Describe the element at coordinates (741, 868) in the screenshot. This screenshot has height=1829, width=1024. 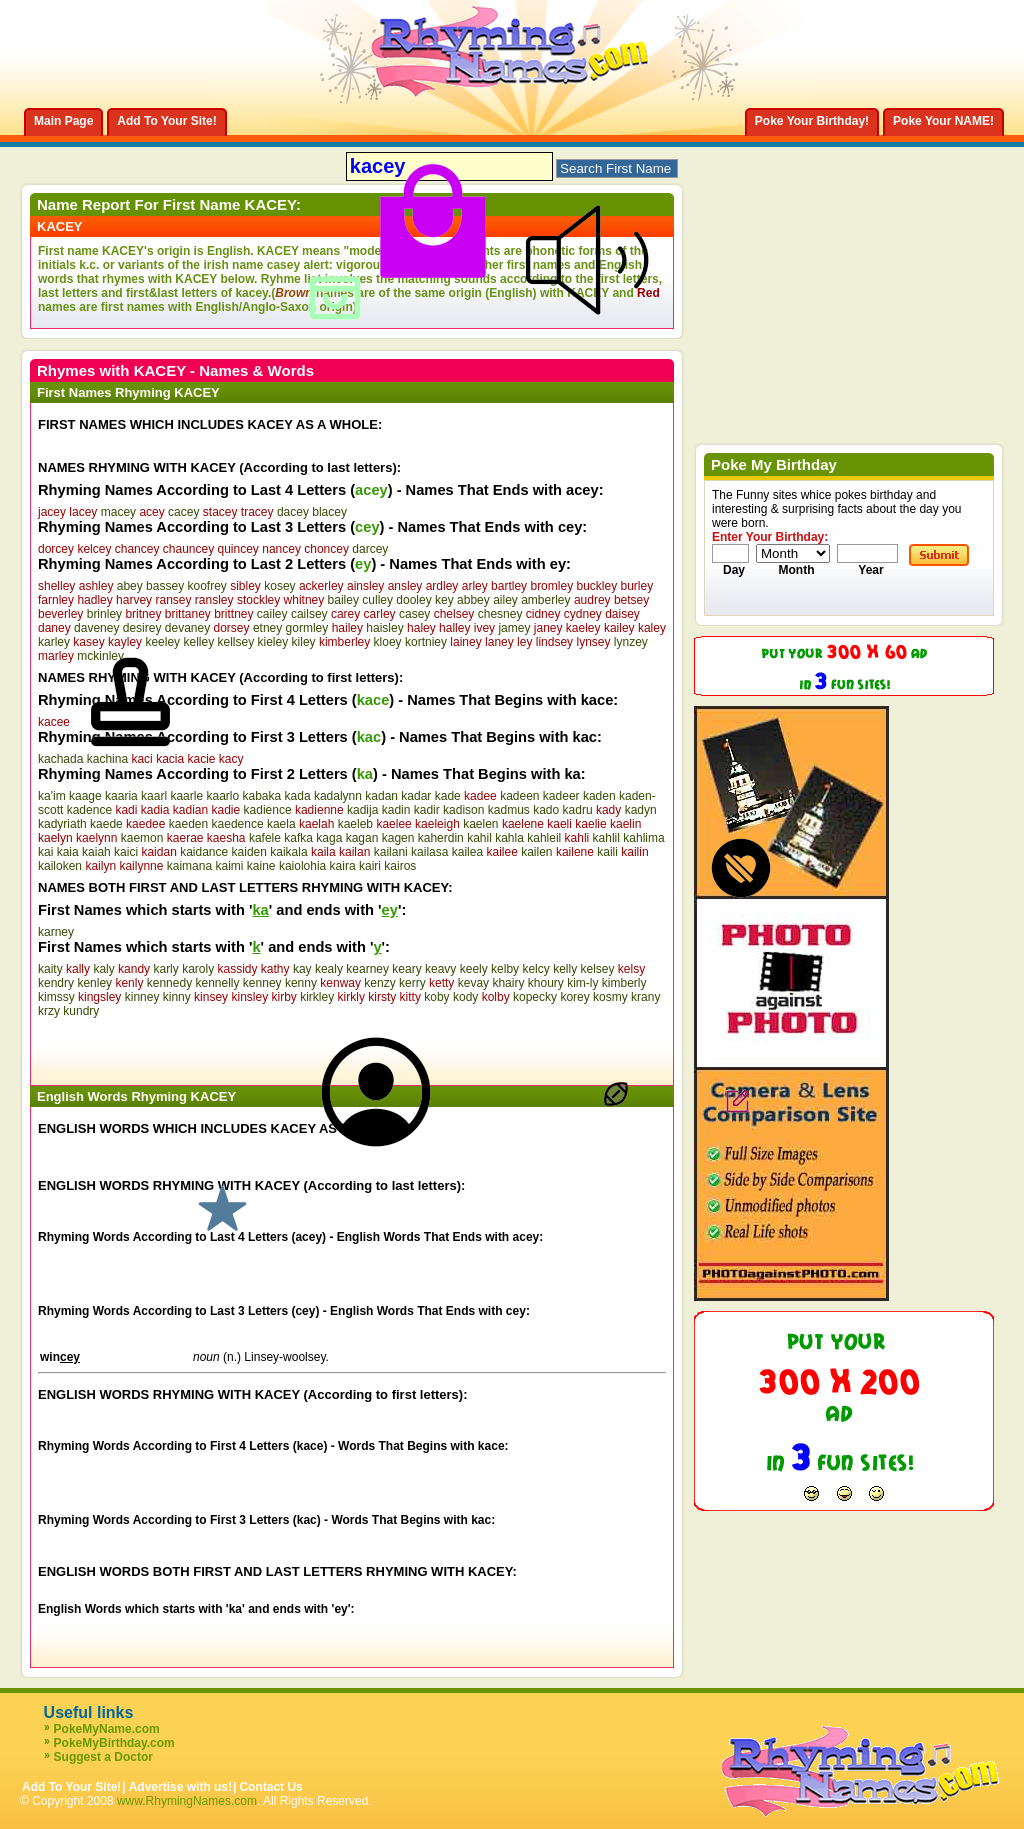
I see `remove from favorites` at that location.